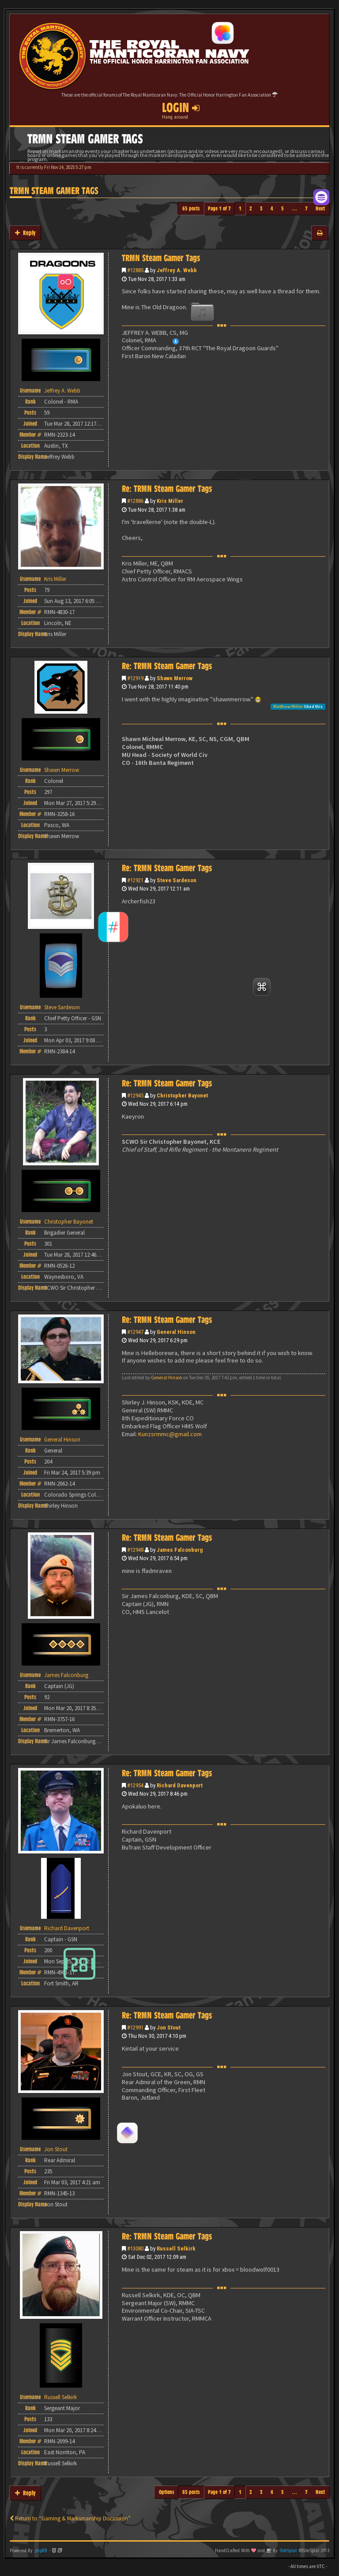 The height and width of the screenshot is (2576, 339). What do you see at coordinates (79, 1964) in the screenshot?
I see `open the calendar app` at bounding box center [79, 1964].